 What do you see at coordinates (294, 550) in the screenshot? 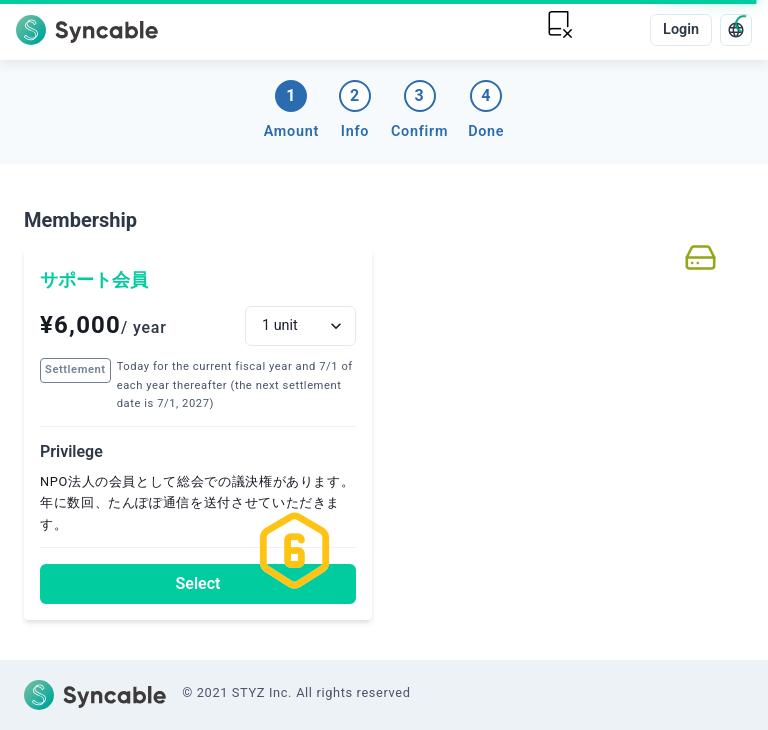
I see `indicates step 6 in a multi-step process` at bounding box center [294, 550].